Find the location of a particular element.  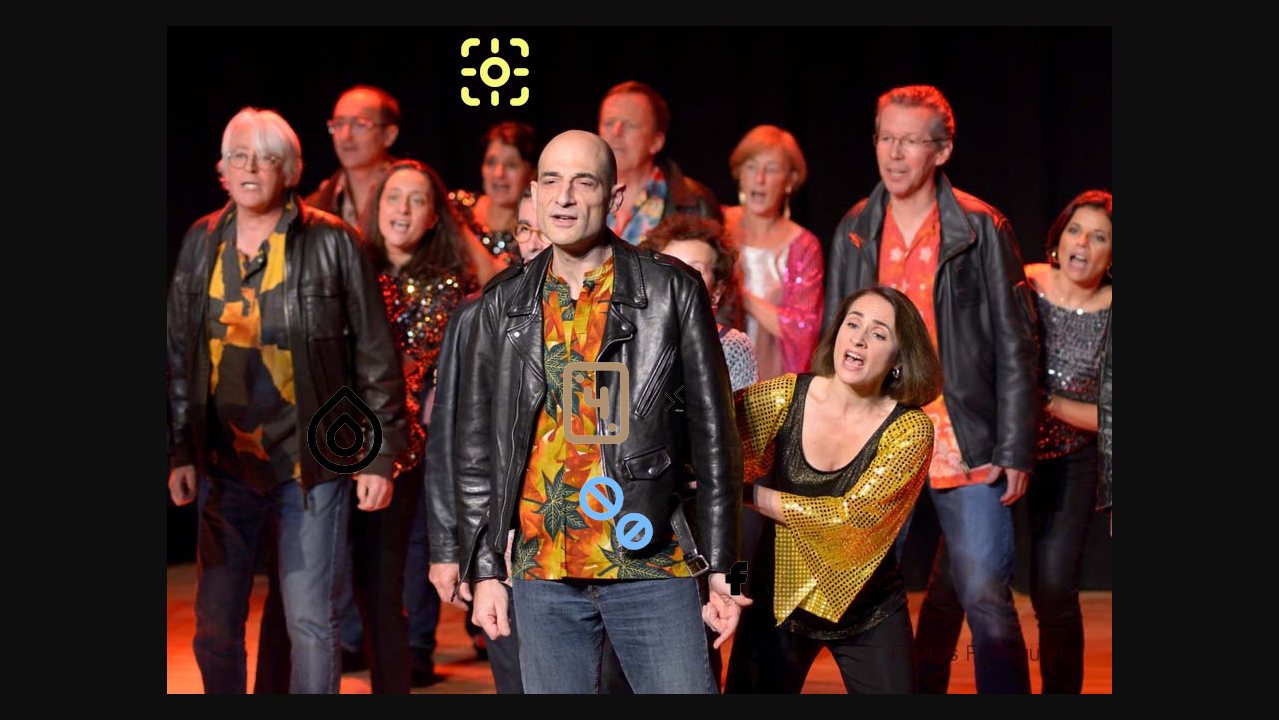

access Drops language learning app is located at coordinates (345, 432).